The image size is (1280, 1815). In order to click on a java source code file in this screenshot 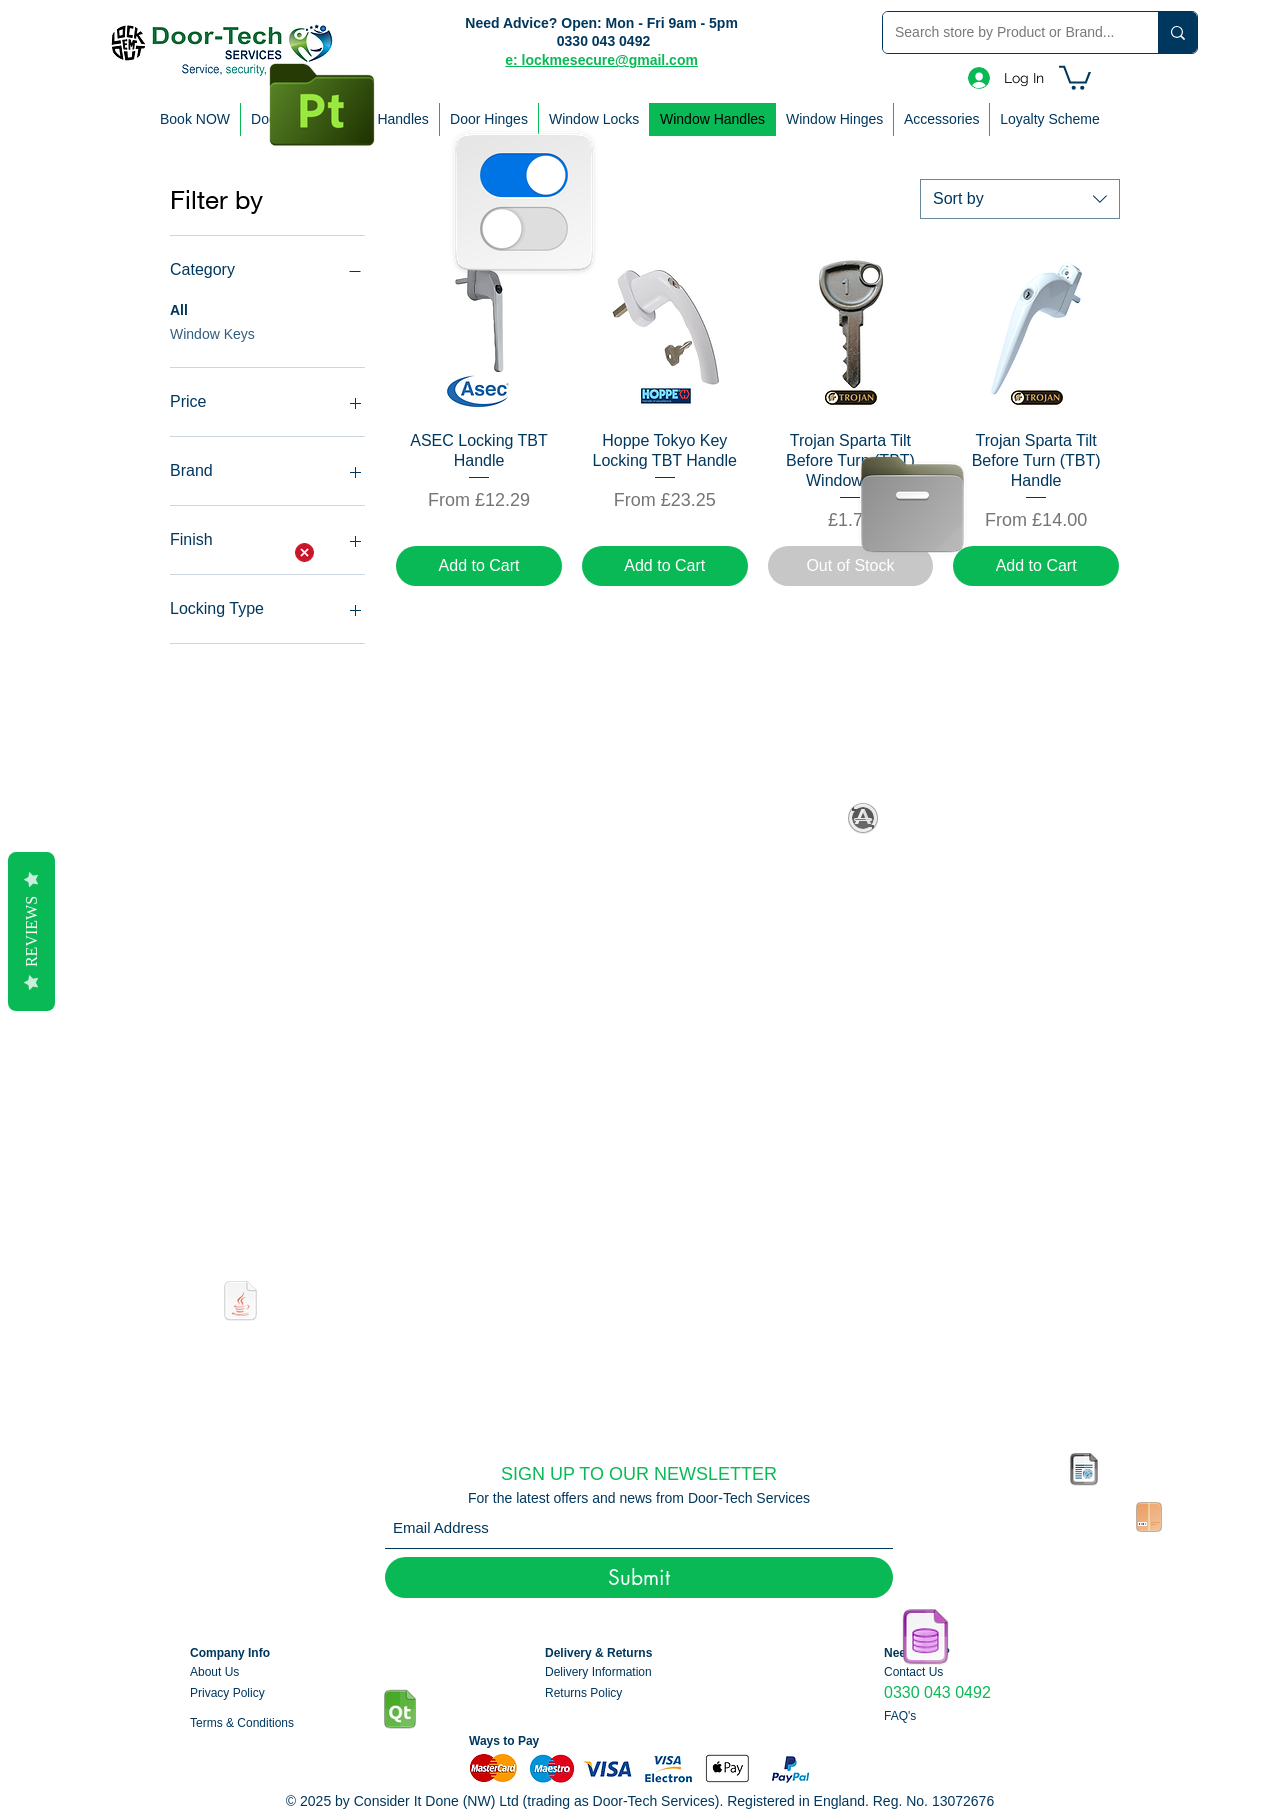, I will do `click(240, 1300)`.